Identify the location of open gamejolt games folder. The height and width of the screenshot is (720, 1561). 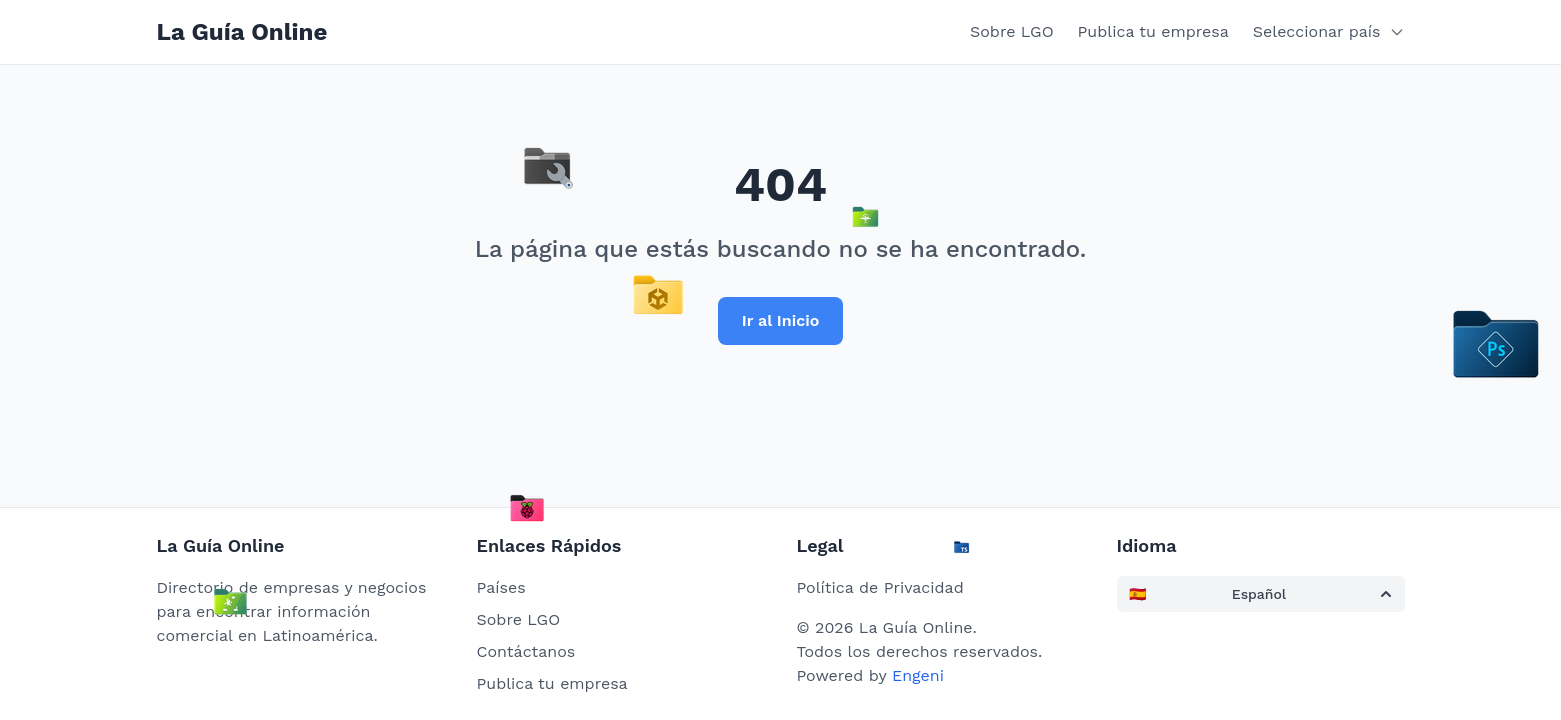
(865, 217).